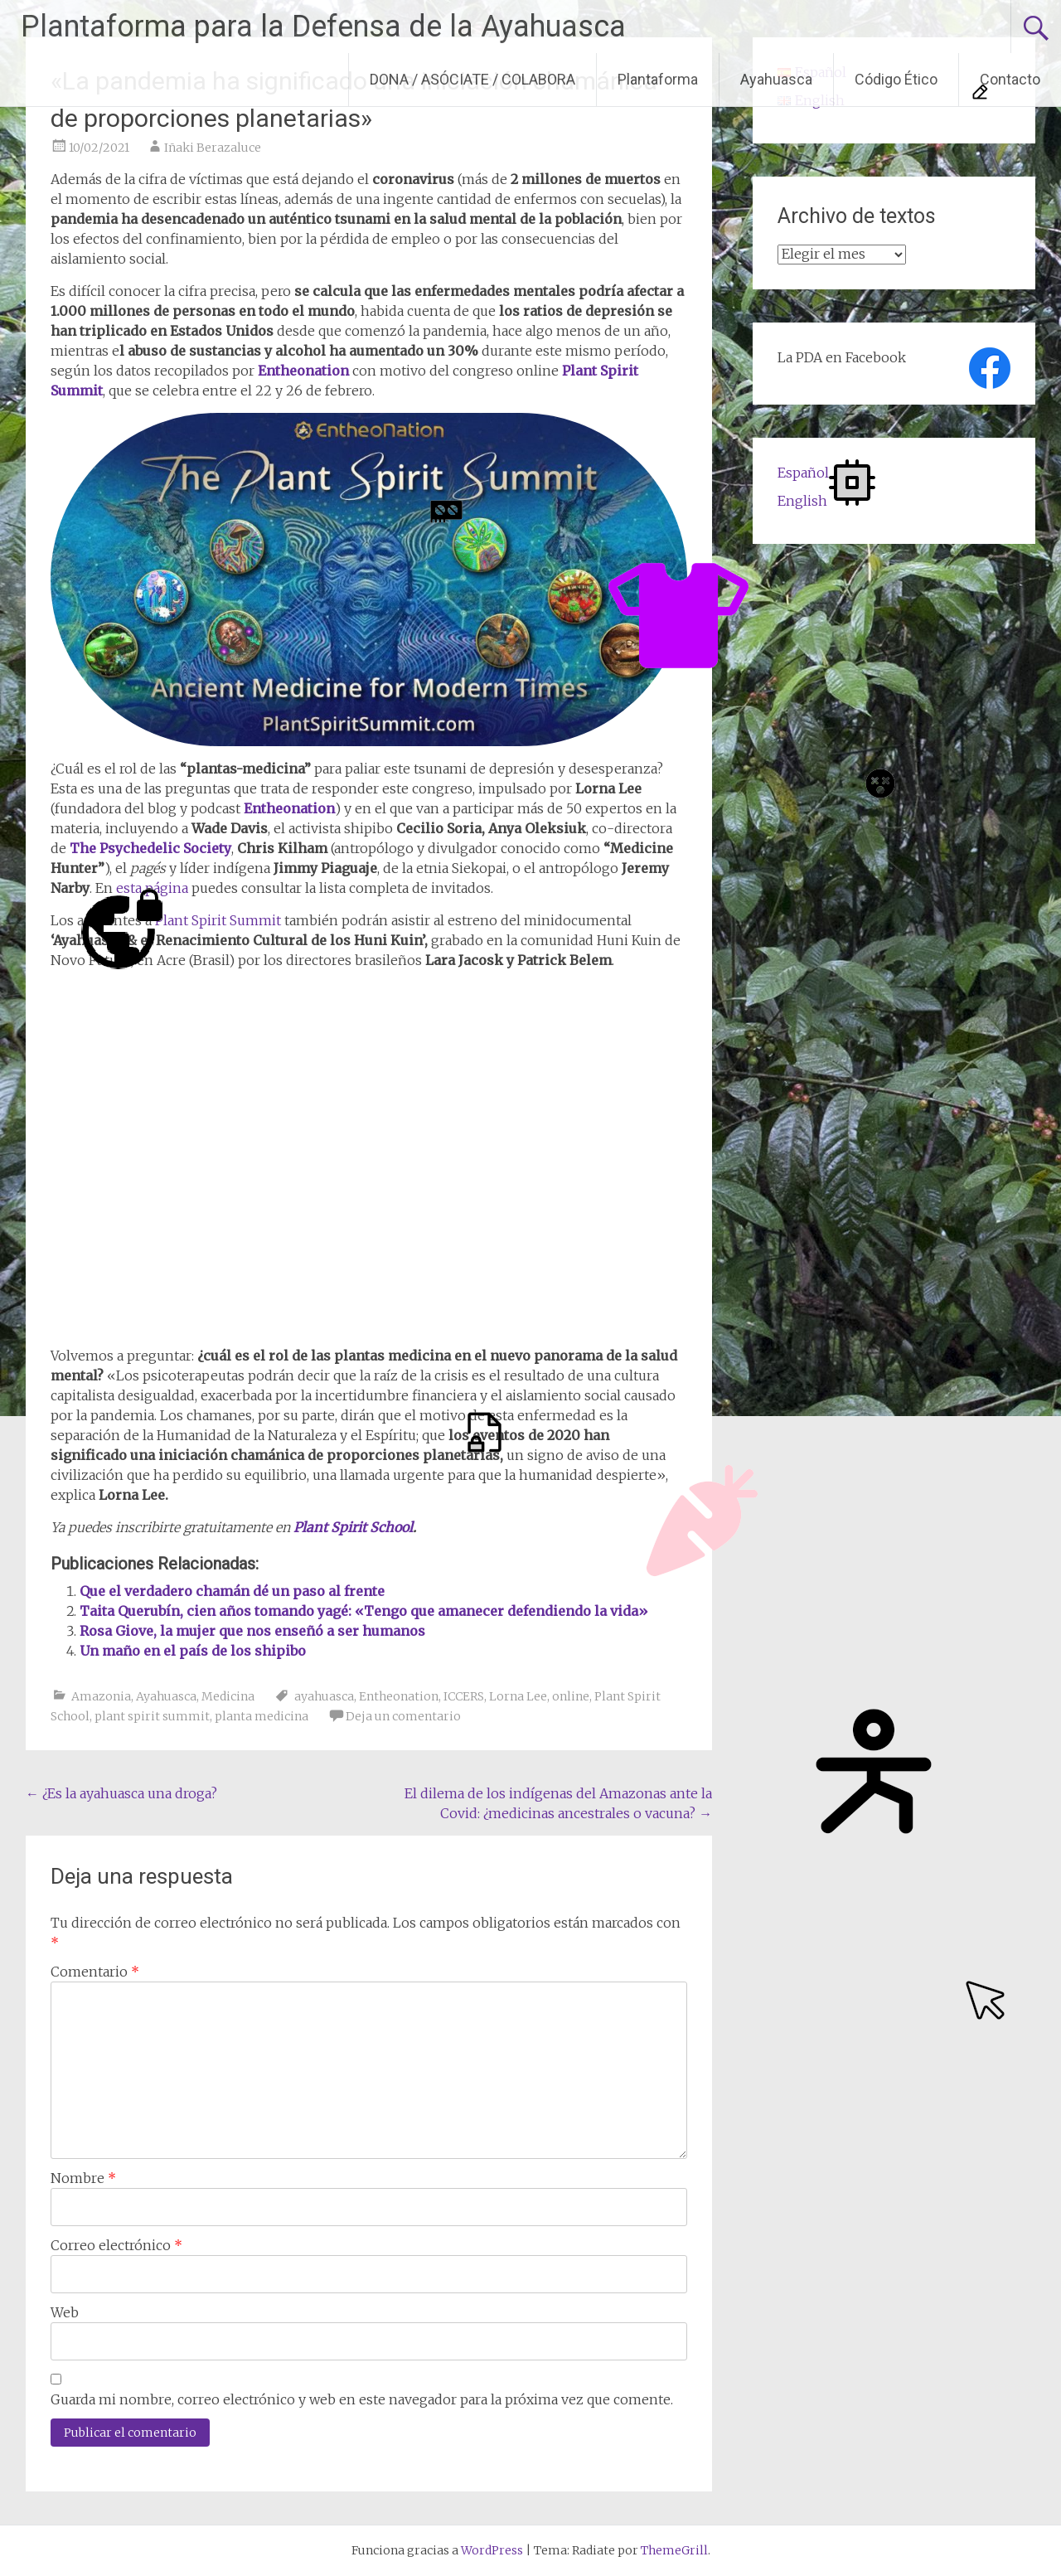 Image resolution: width=1061 pixels, height=2576 pixels. I want to click on a locked or encrypted file, so click(484, 1432).